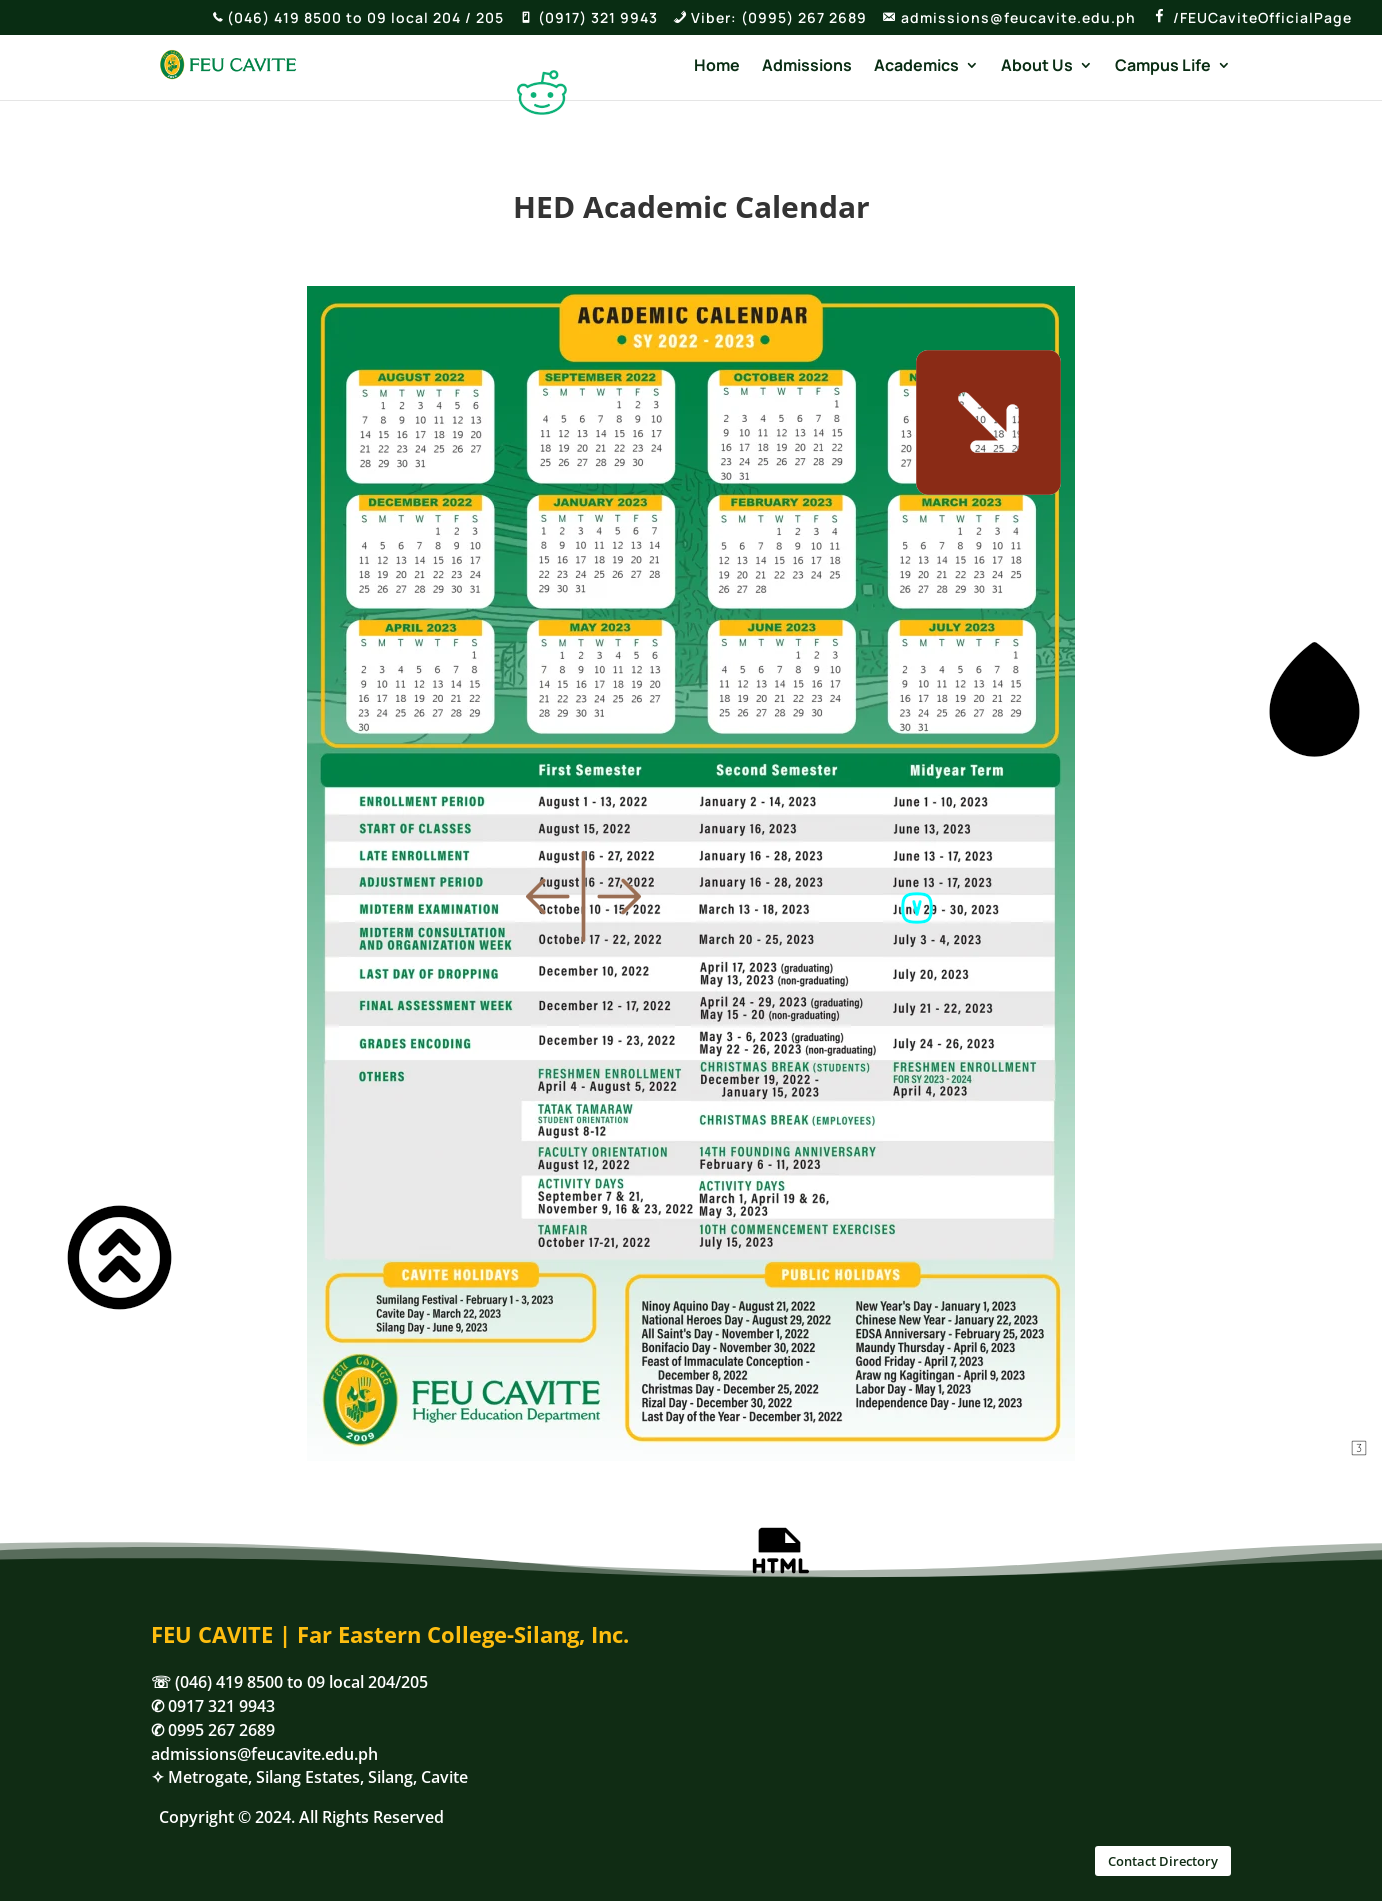 The width and height of the screenshot is (1382, 1903). Describe the element at coordinates (542, 95) in the screenshot. I see `open the Reddit app` at that location.